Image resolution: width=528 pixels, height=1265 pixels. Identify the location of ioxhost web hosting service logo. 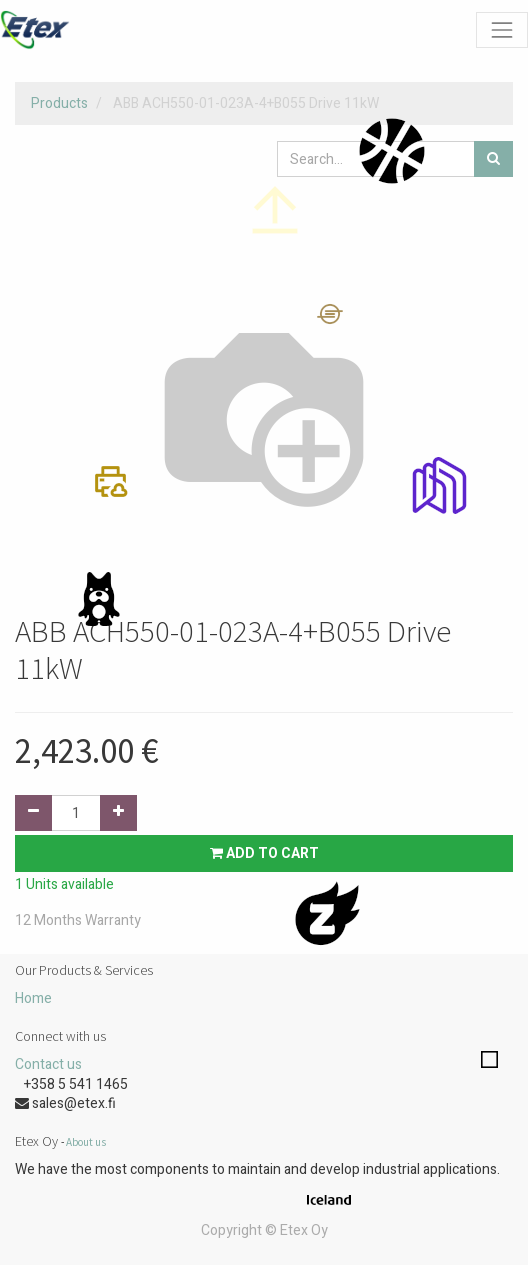
(330, 314).